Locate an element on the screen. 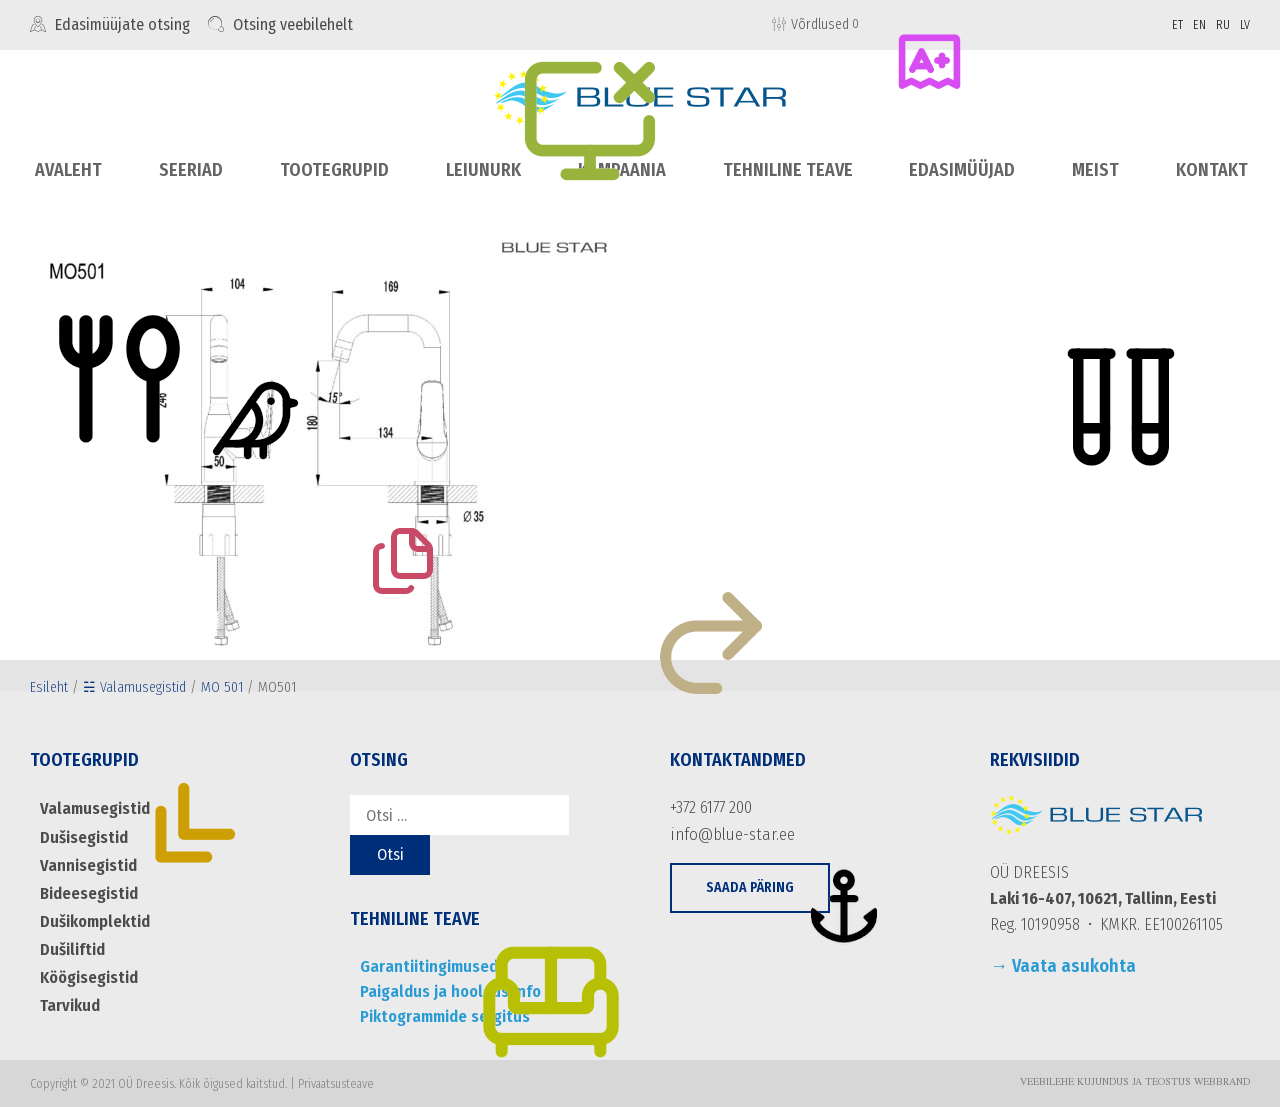 This screenshot has height=1107, width=1280. redo the last undone action is located at coordinates (711, 643).